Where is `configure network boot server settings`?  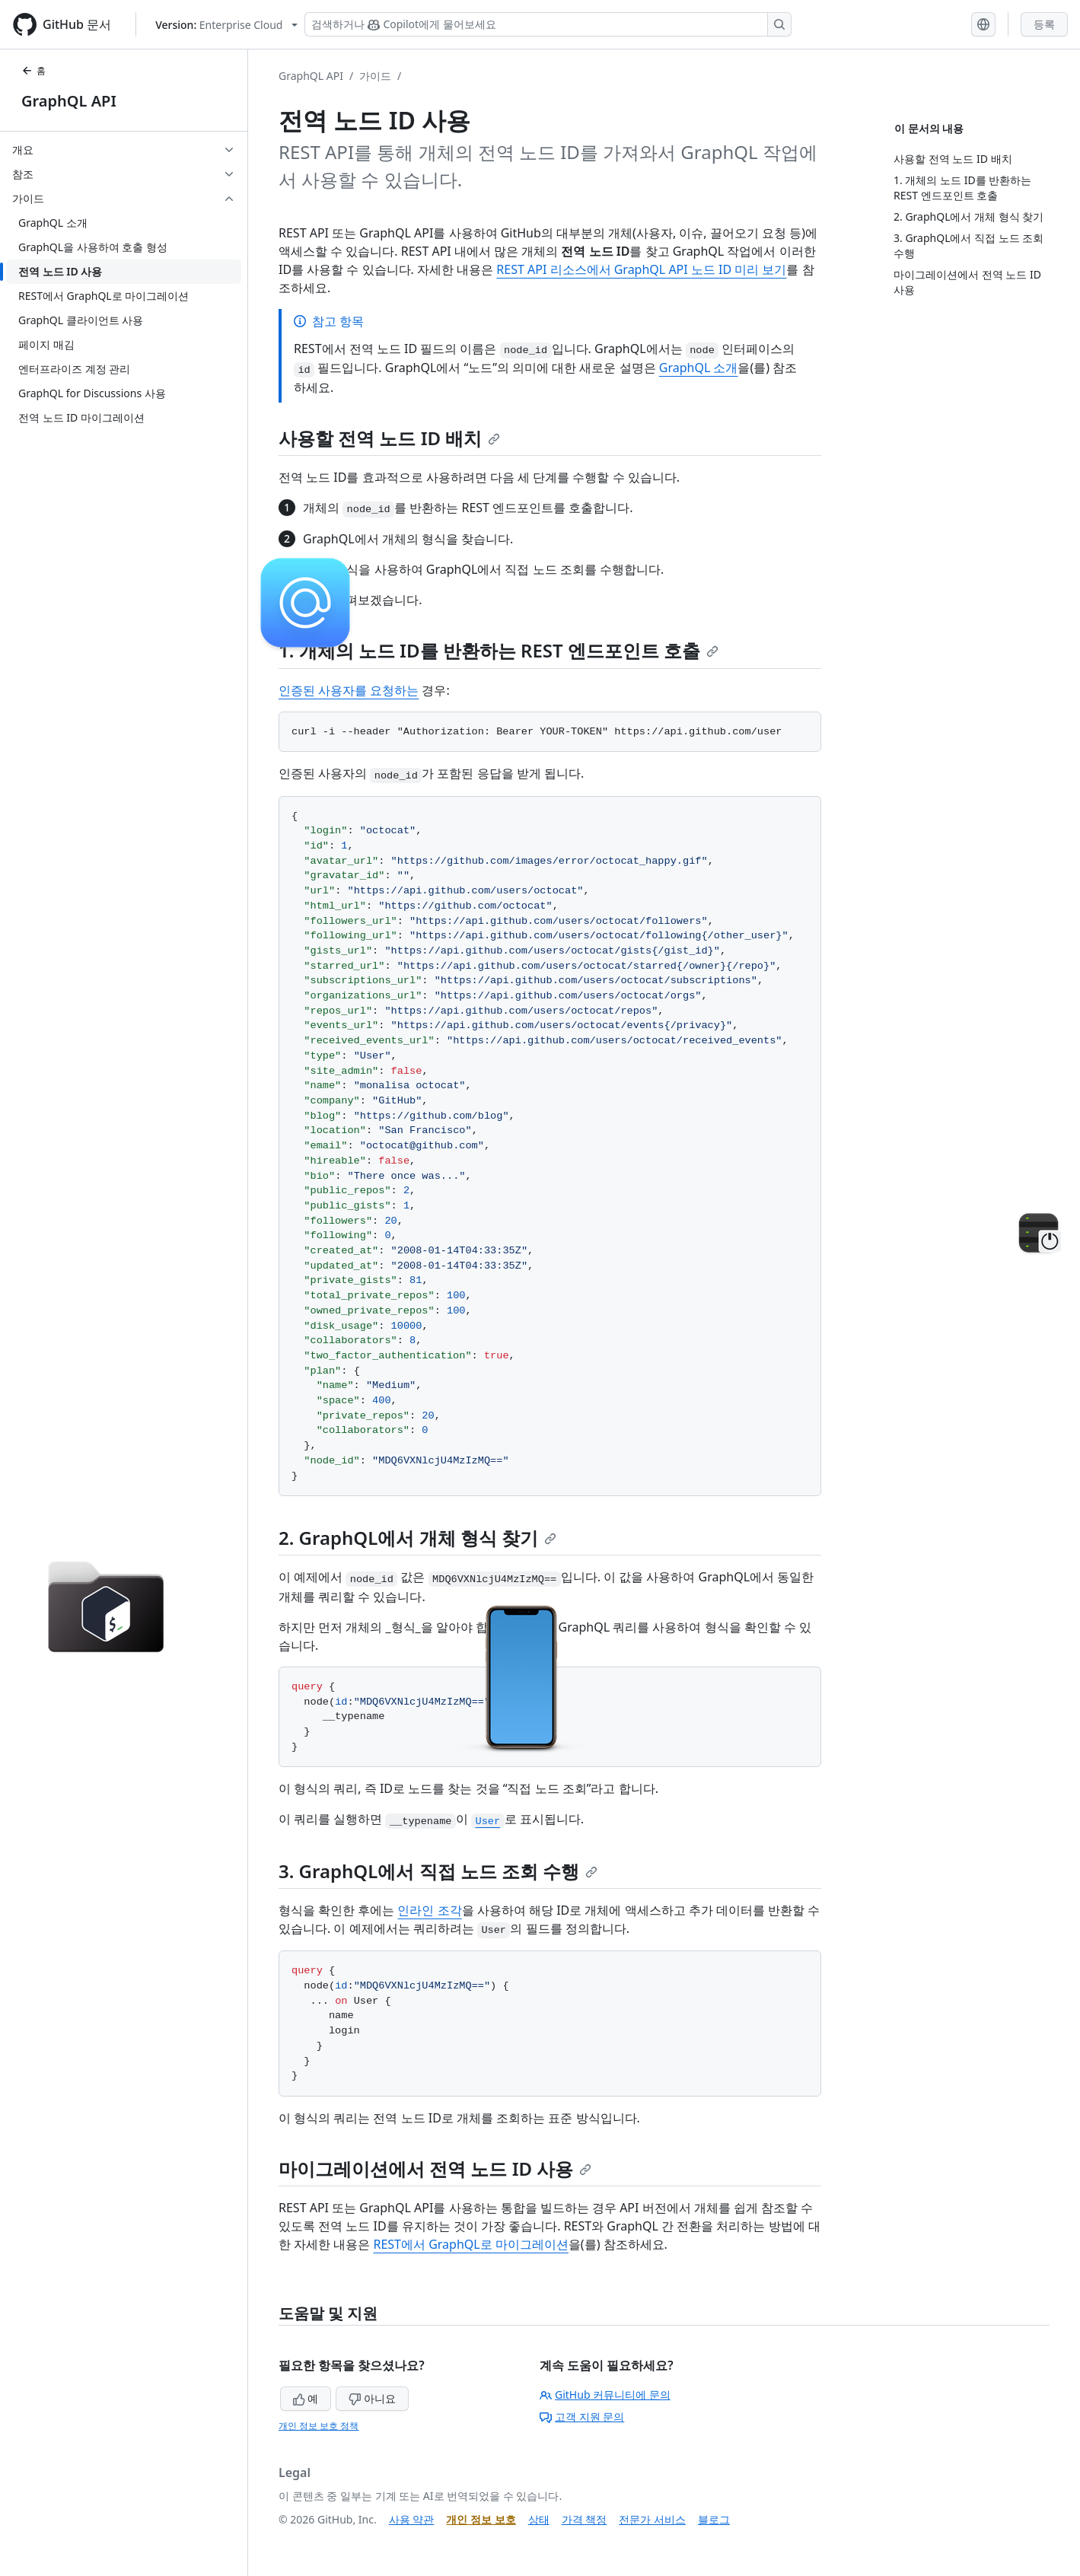
configure network boot server settings is located at coordinates (1039, 1234).